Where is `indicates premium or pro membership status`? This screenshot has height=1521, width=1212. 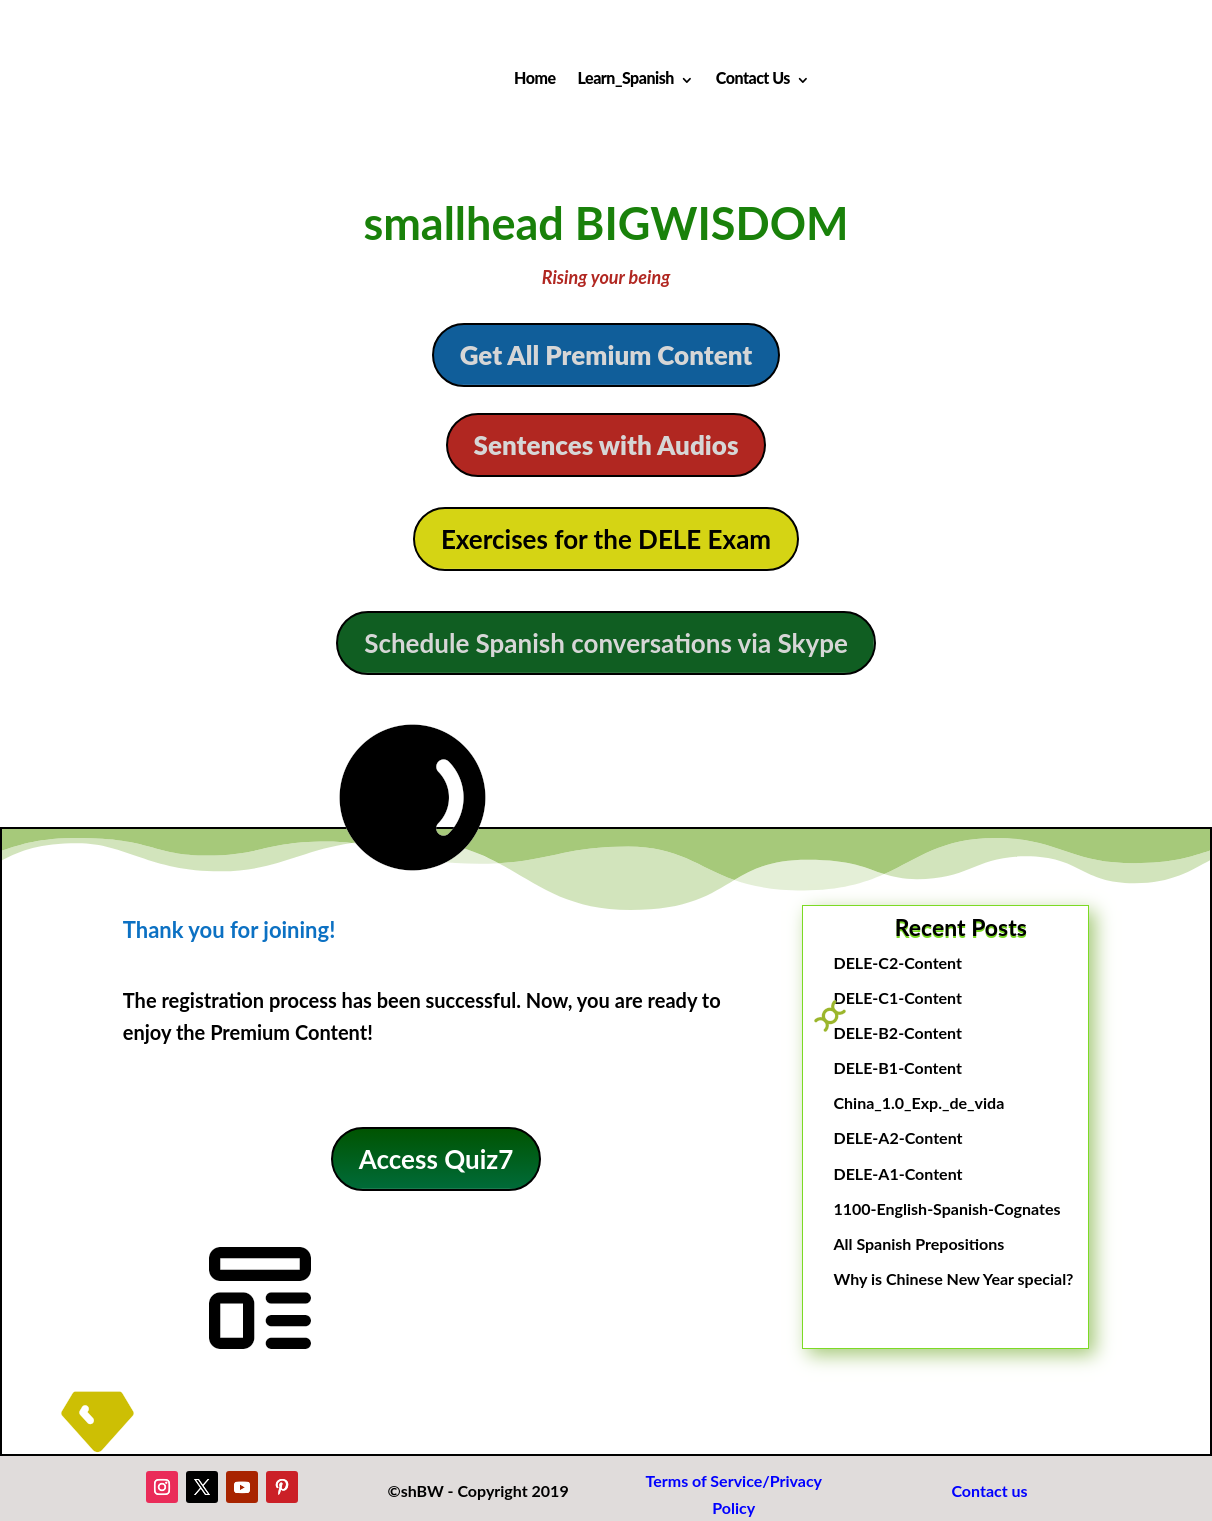 indicates premium or pro membership status is located at coordinates (97, 1420).